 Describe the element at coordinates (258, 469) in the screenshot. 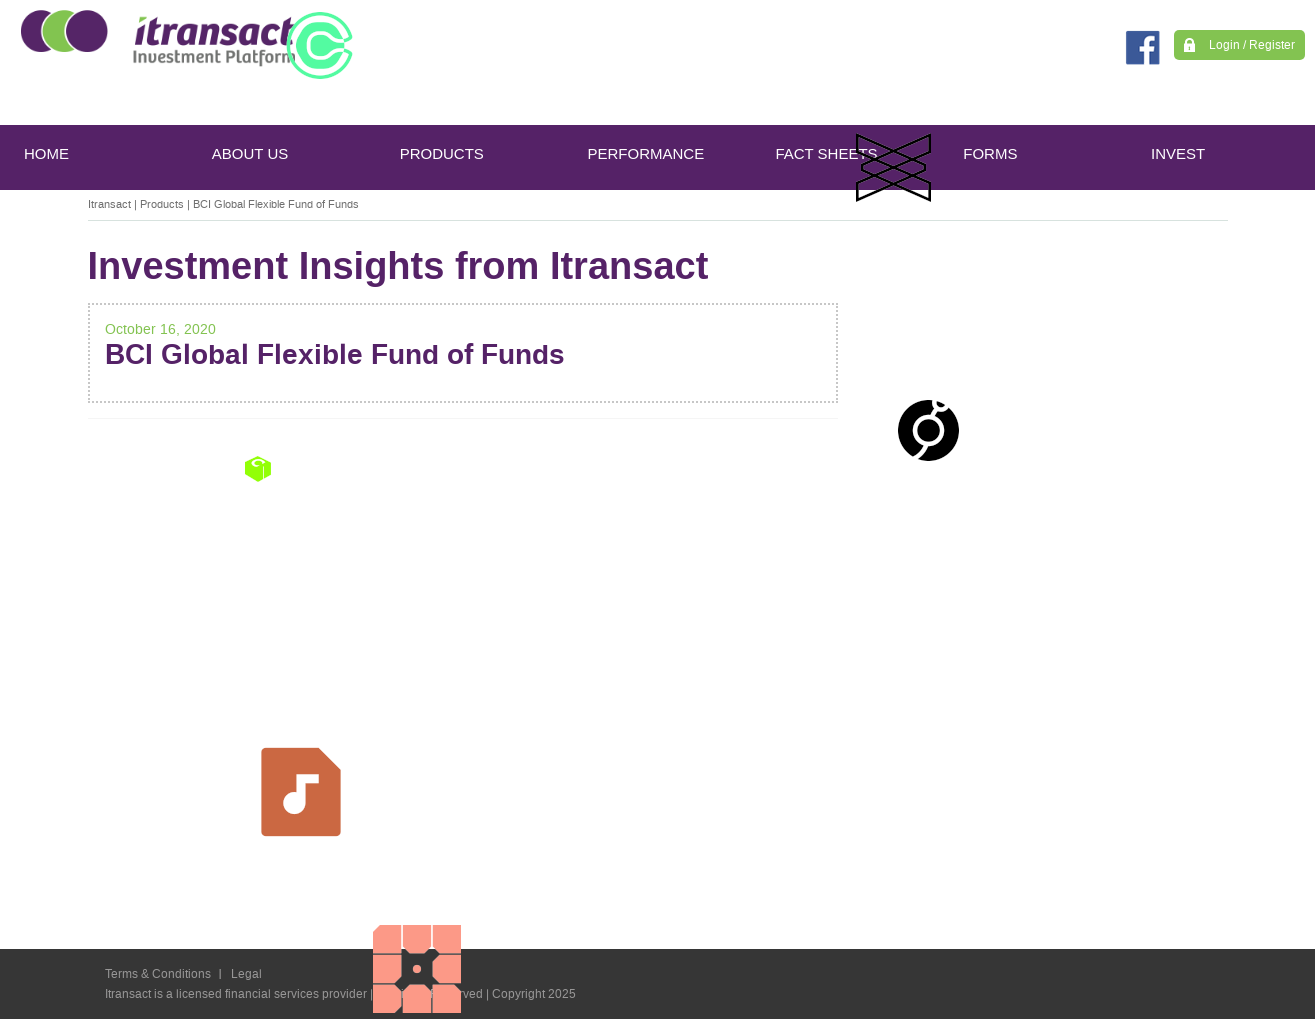

I see `conan c/c++ package manager logo` at that location.